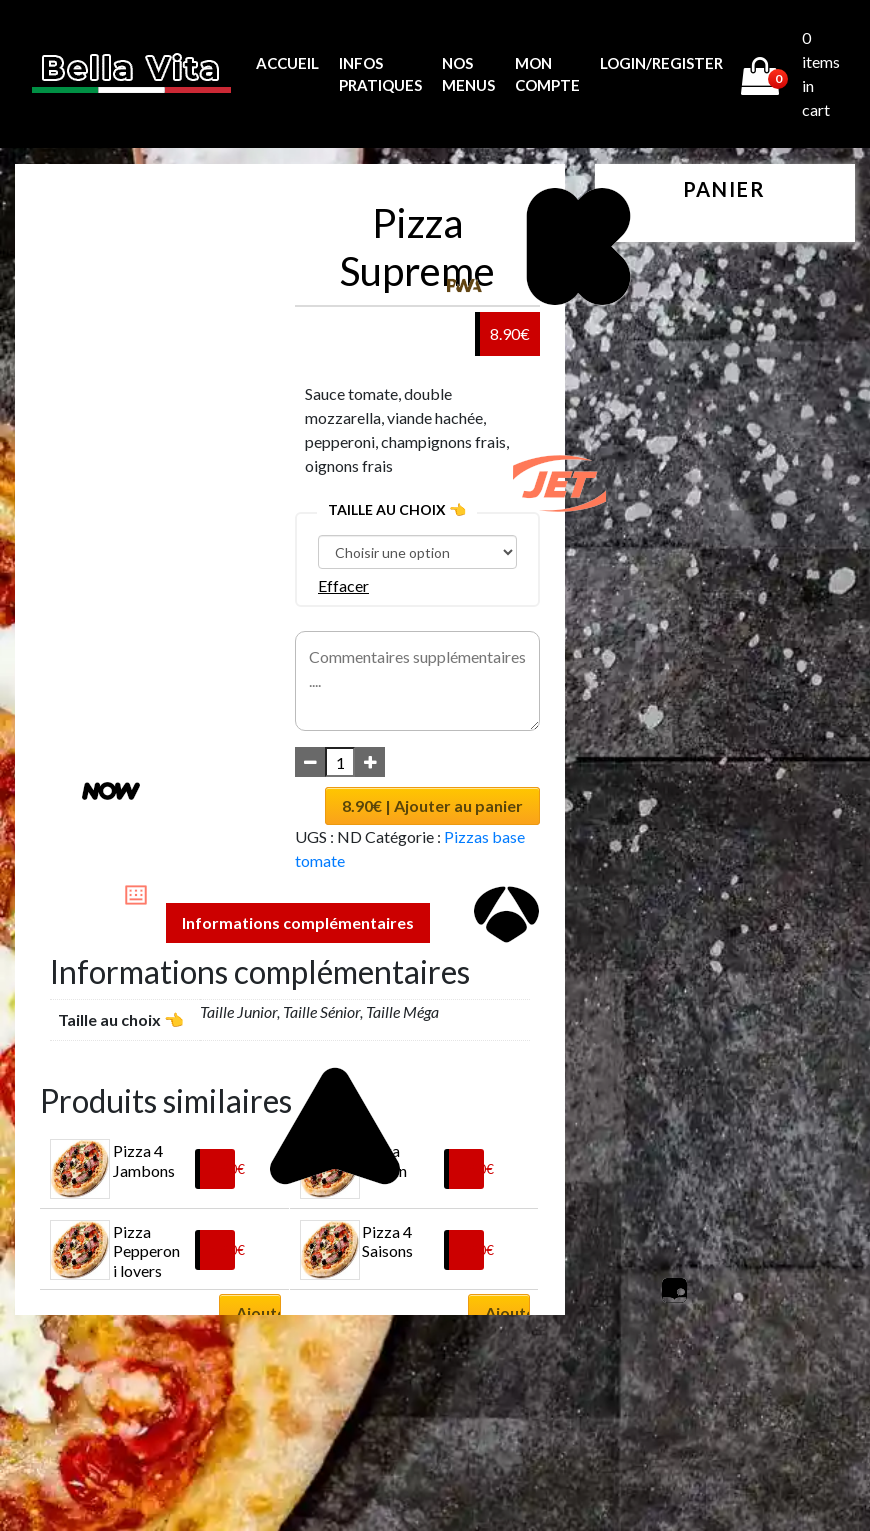  Describe the element at coordinates (335, 1126) in the screenshot. I see `spaceship brand logo` at that location.